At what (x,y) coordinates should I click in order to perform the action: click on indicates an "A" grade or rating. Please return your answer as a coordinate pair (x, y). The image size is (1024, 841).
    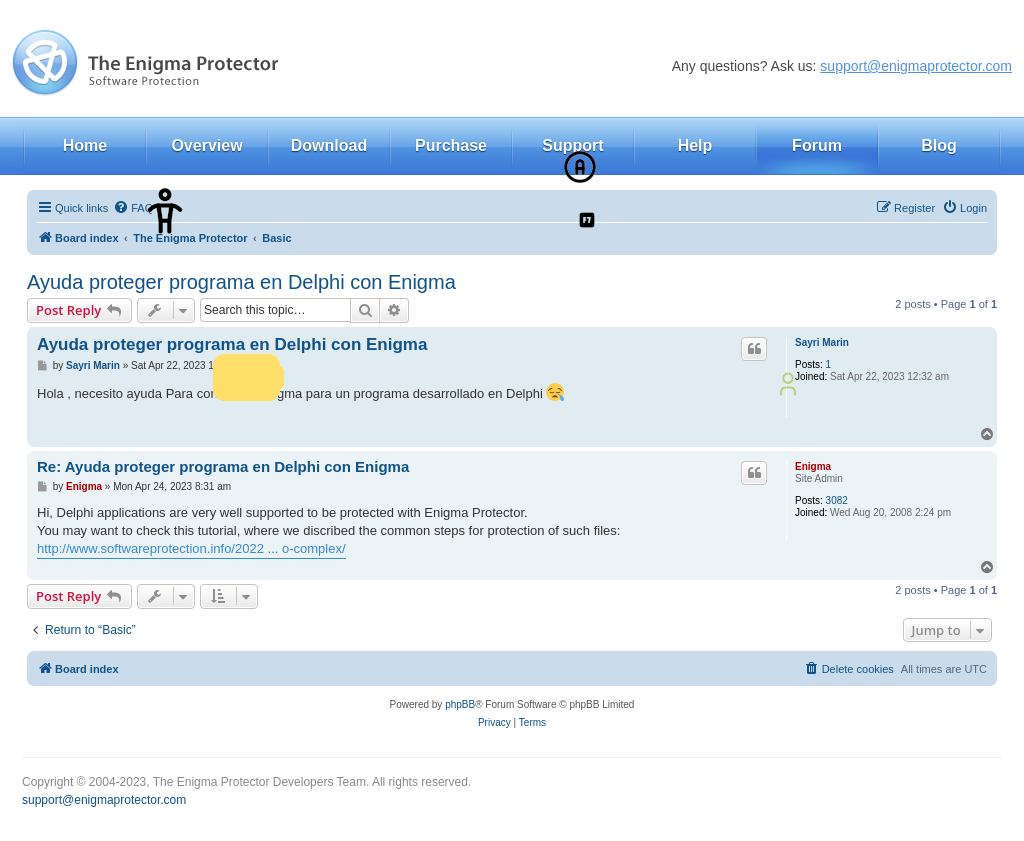
    Looking at the image, I should click on (580, 167).